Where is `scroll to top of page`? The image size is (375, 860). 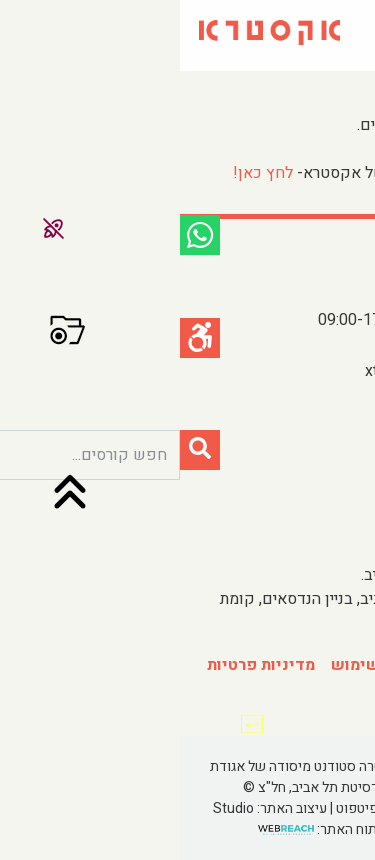
scroll to top of page is located at coordinates (70, 493).